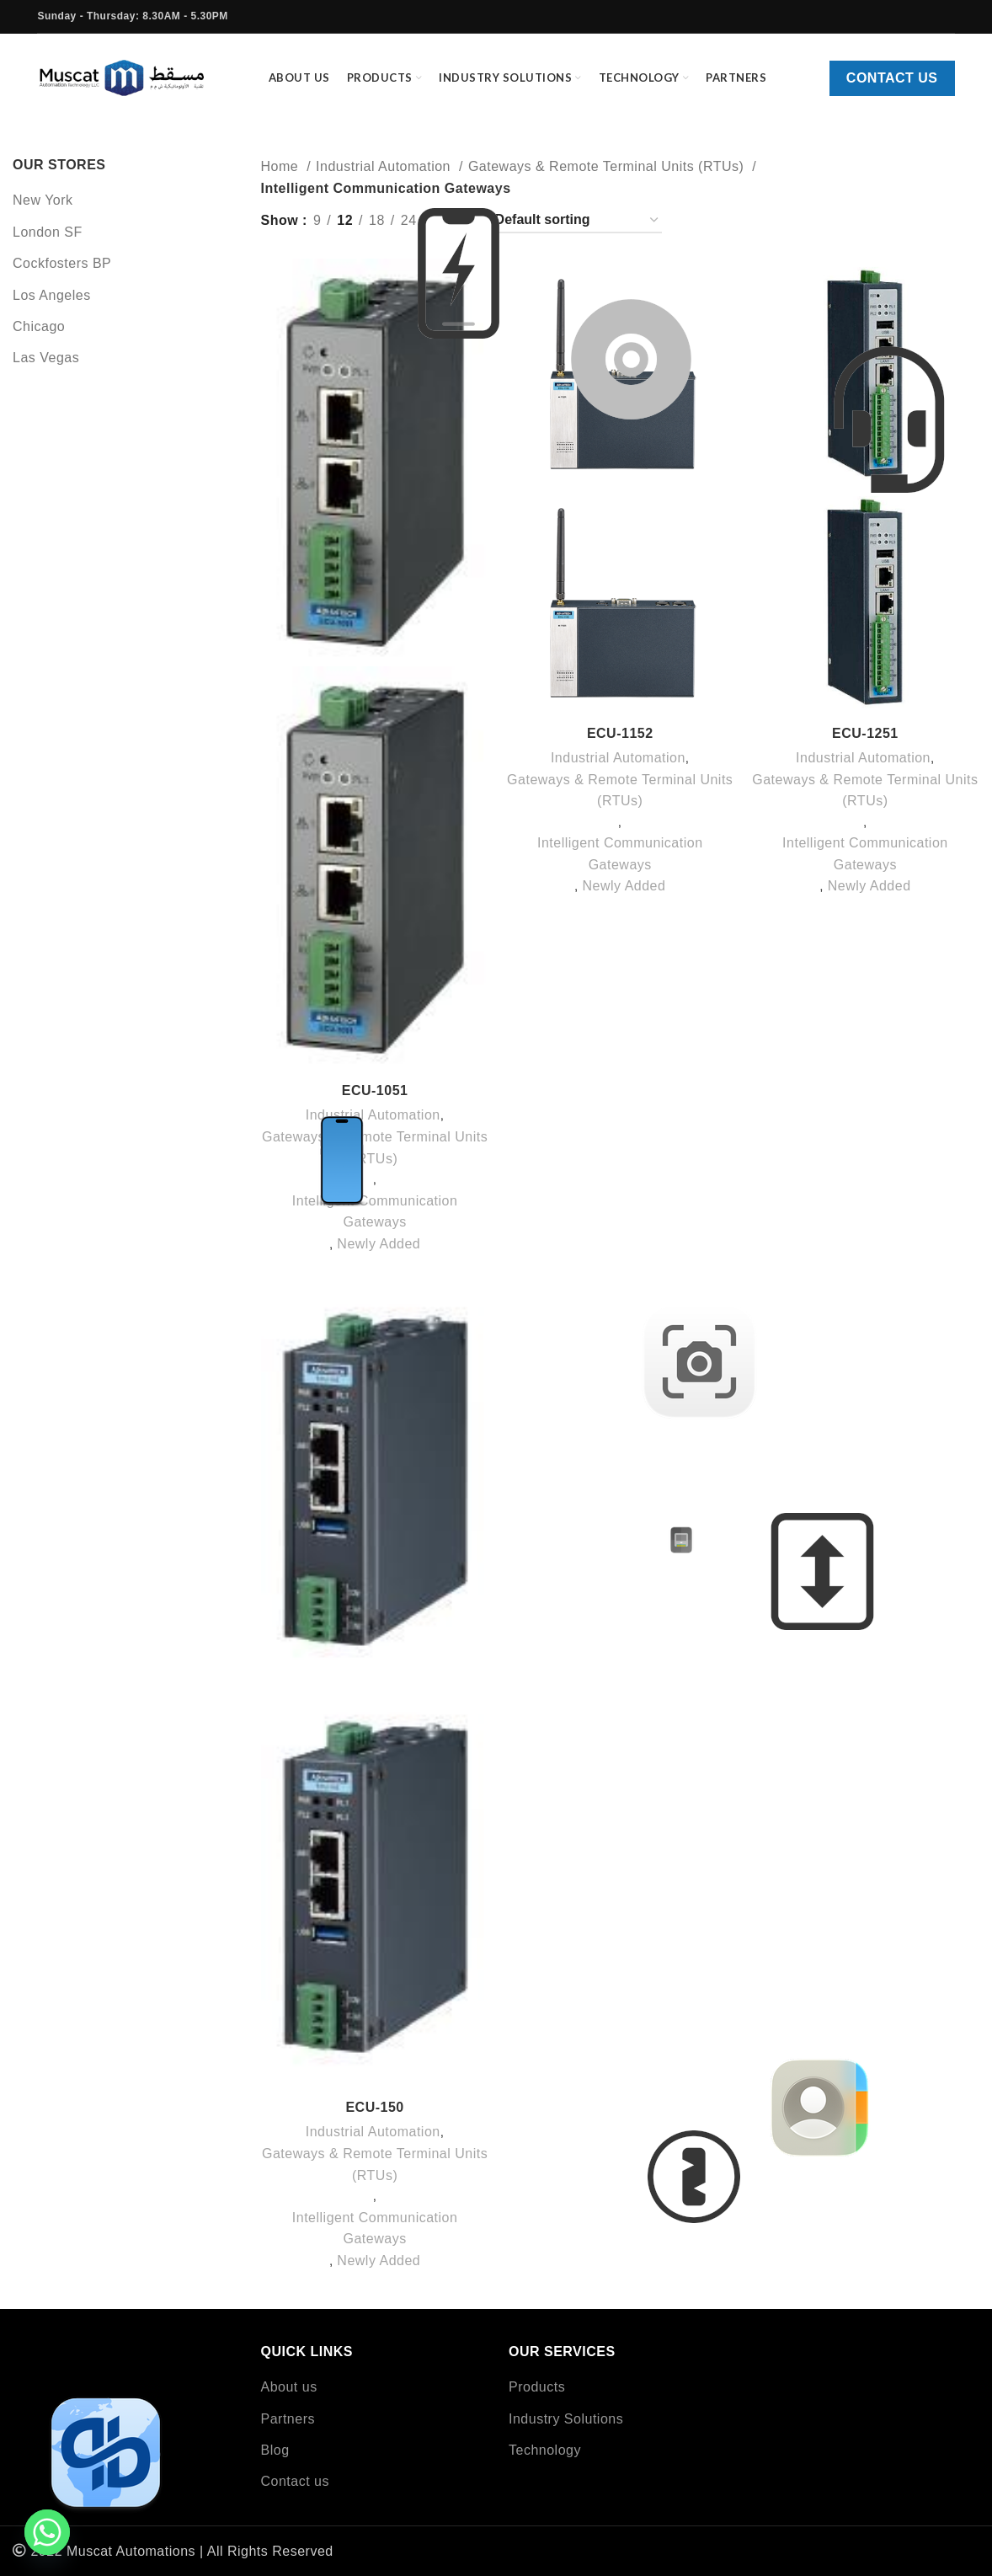  Describe the element at coordinates (889, 420) in the screenshot. I see `audio or headset settings` at that location.